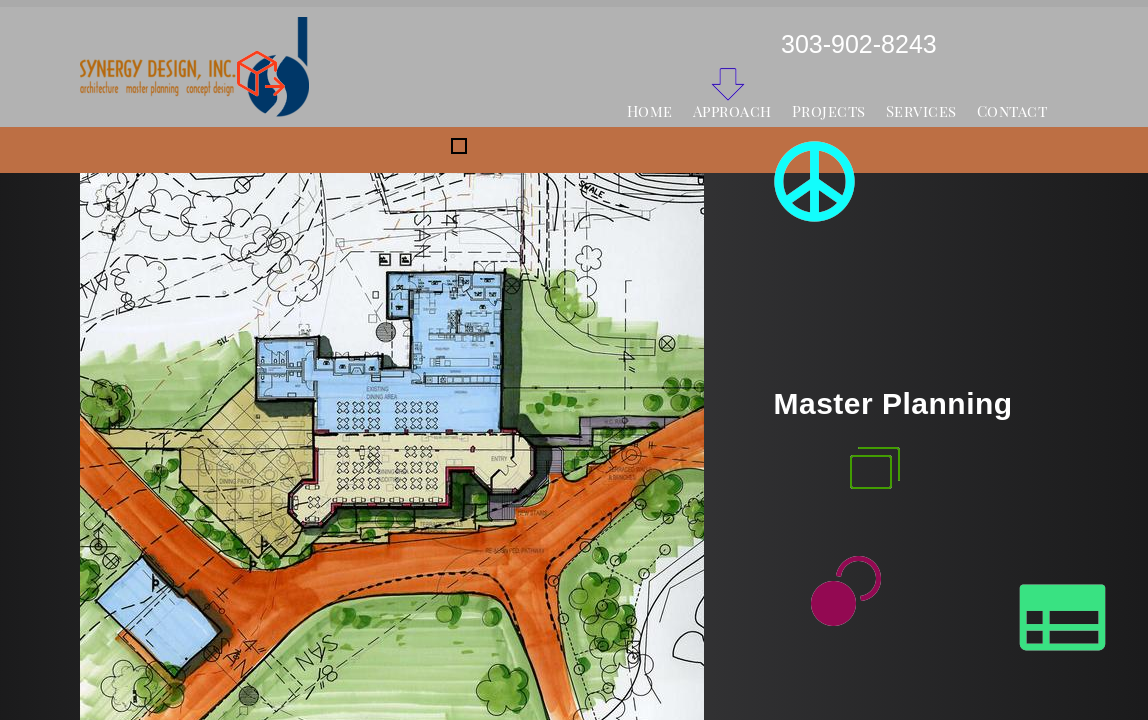 The width and height of the screenshot is (1148, 720). I want to click on peace or anti-war symbol indicator, so click(814, 181).